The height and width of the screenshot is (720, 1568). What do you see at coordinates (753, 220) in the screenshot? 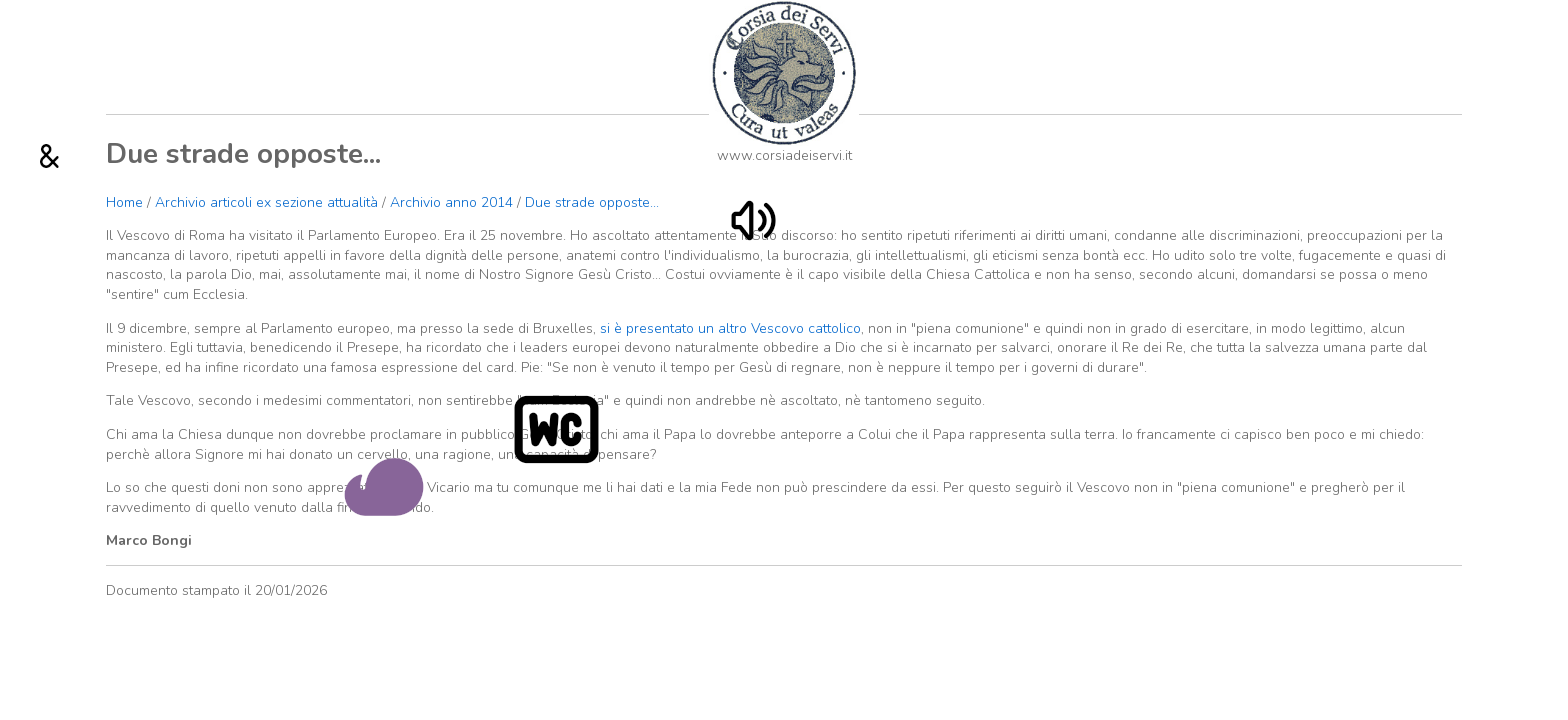
I see `adjust audio volume settings` at bounding box center [753, 220].